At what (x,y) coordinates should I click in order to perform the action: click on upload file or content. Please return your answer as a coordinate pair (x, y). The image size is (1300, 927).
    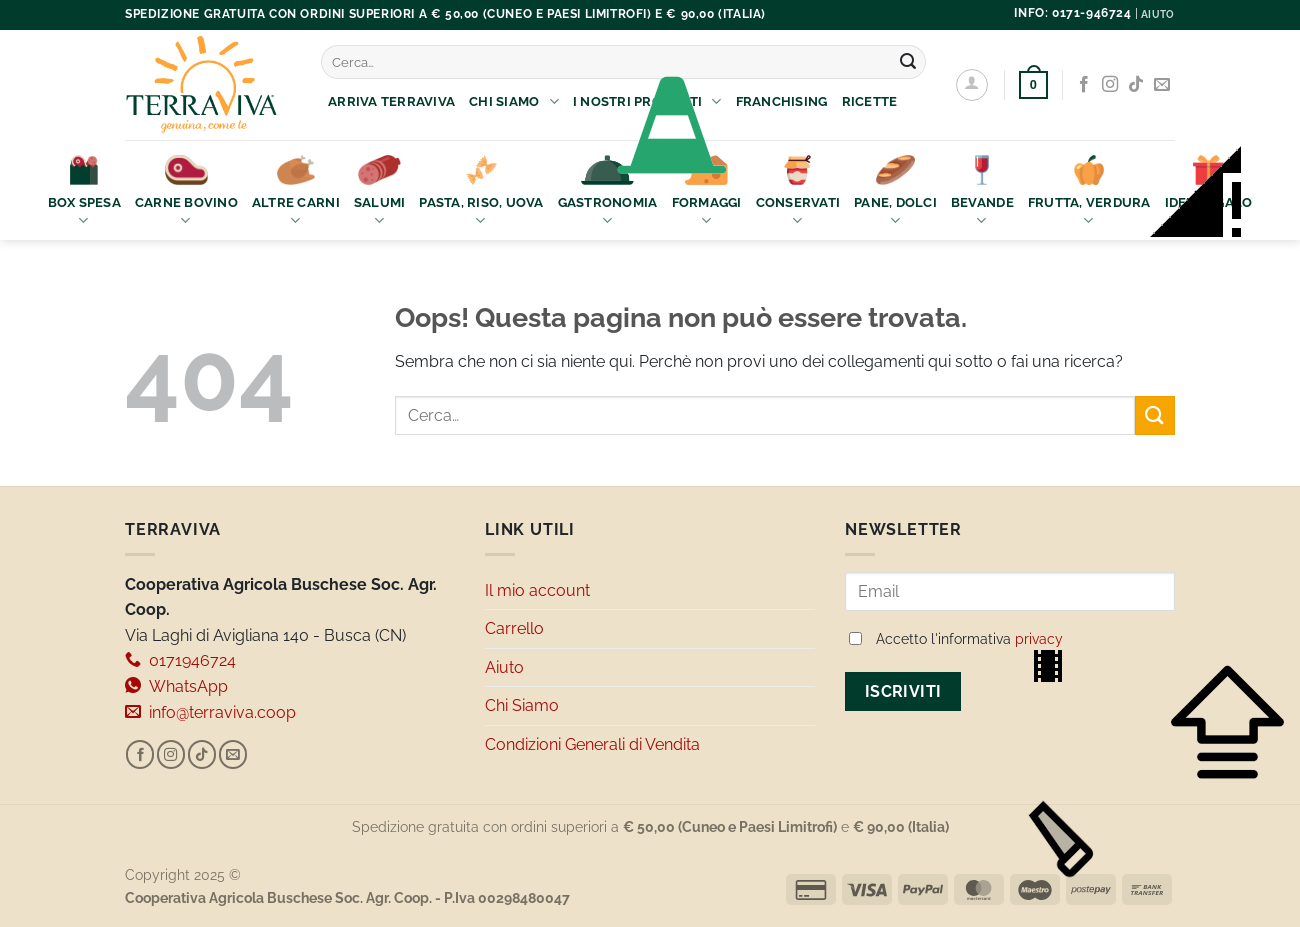
    Looking at the image, I should click on (1227, 726).